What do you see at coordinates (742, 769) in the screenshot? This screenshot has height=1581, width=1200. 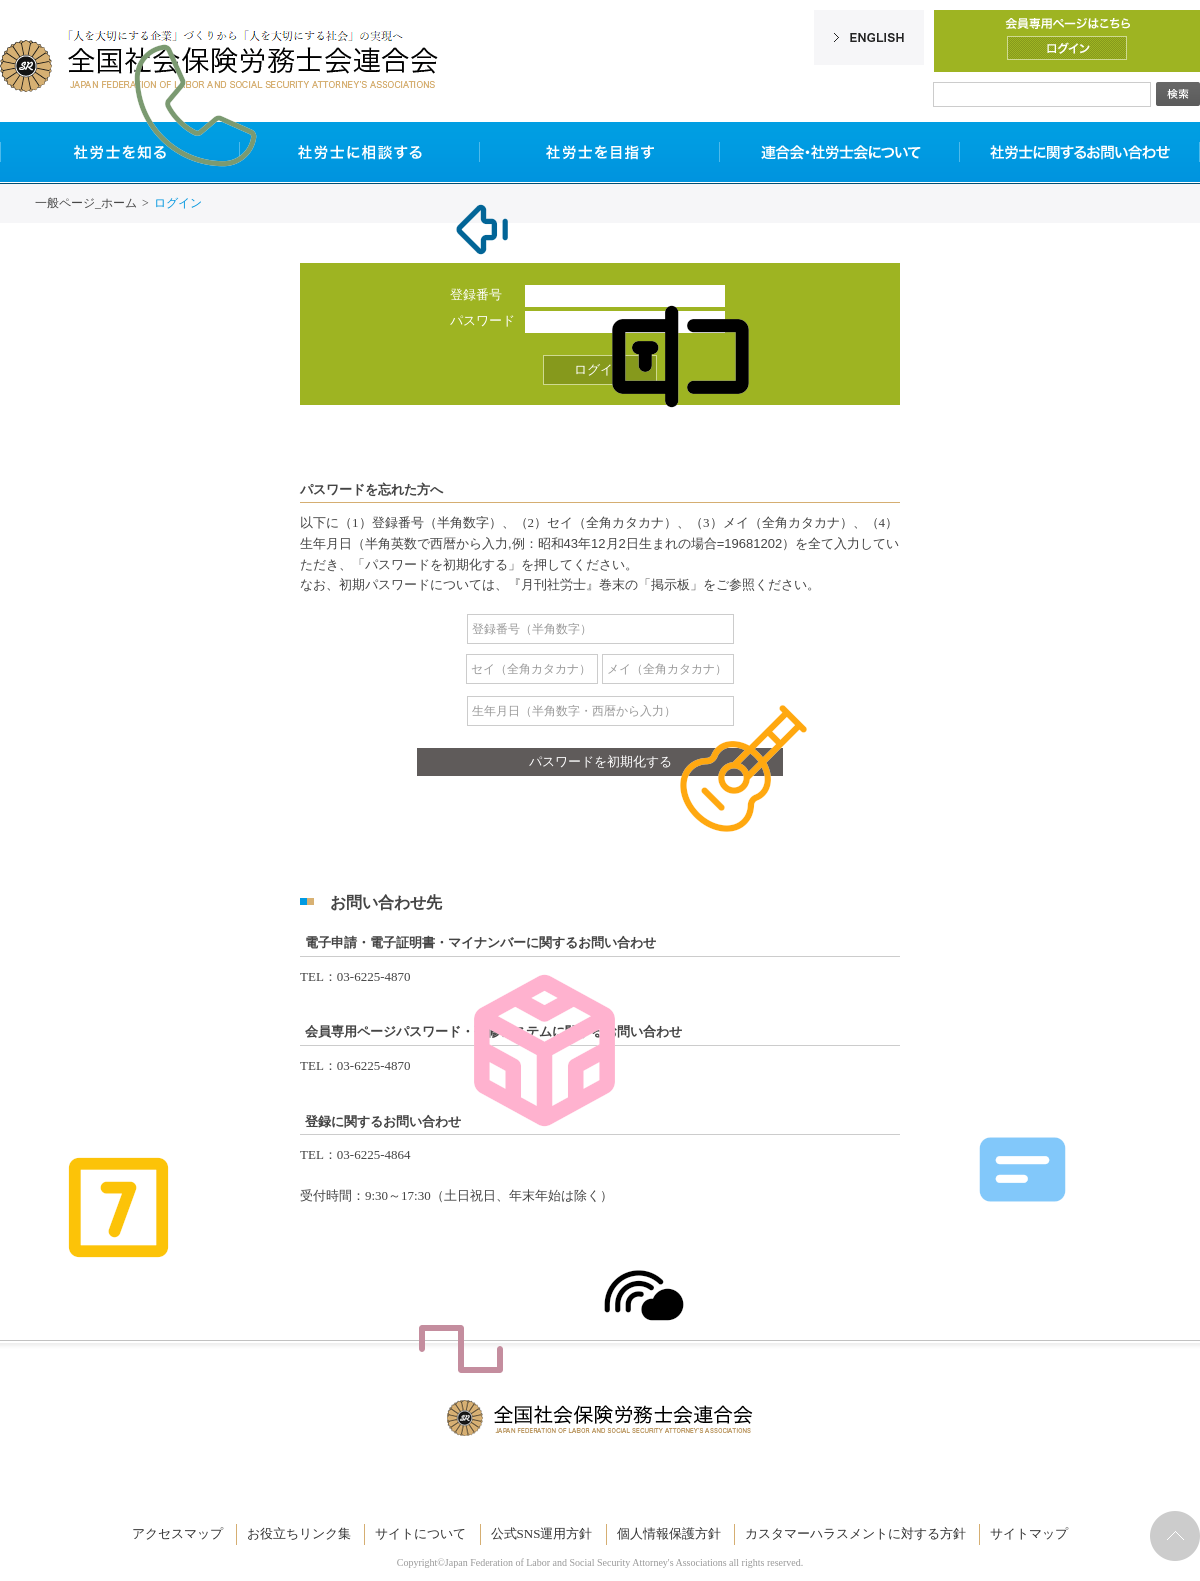 I see `access music or audio settings` at bounding box center [742, 769].